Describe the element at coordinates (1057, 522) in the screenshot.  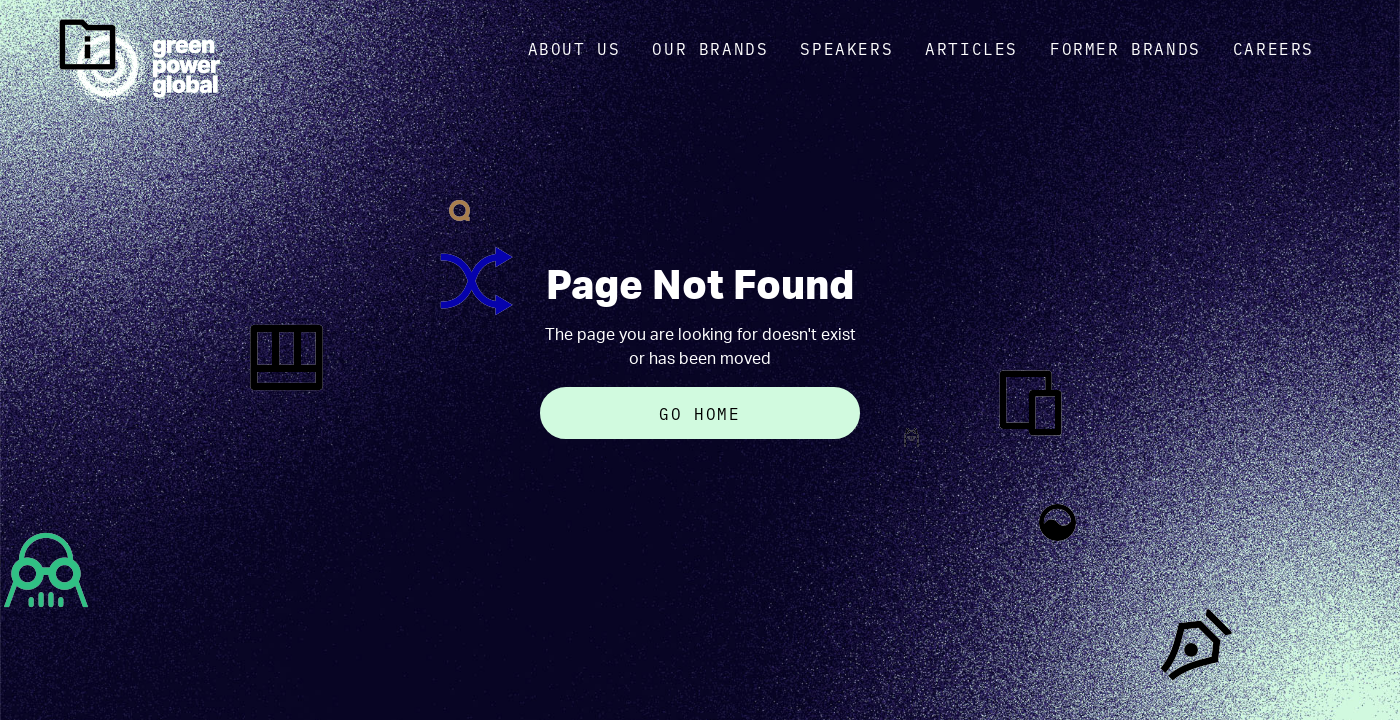
I see `Laravel Horizon dashboard logo` at that location.